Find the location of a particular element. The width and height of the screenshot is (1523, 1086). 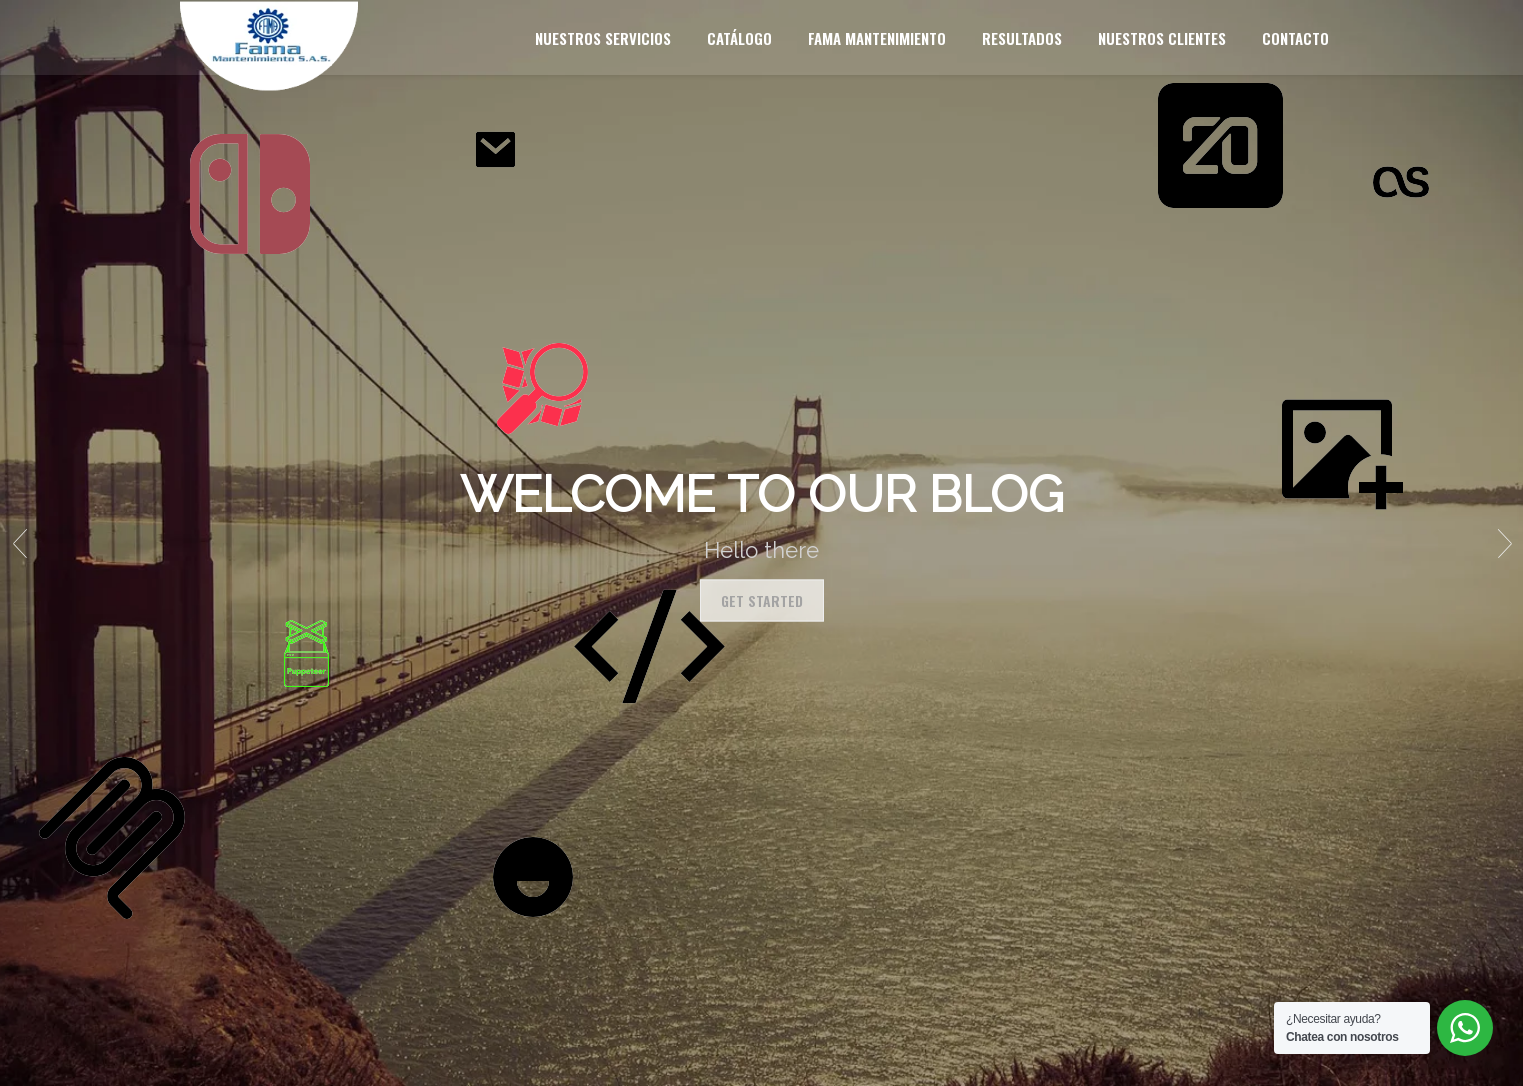

view or edit source code is located at coordinates (649, 646).